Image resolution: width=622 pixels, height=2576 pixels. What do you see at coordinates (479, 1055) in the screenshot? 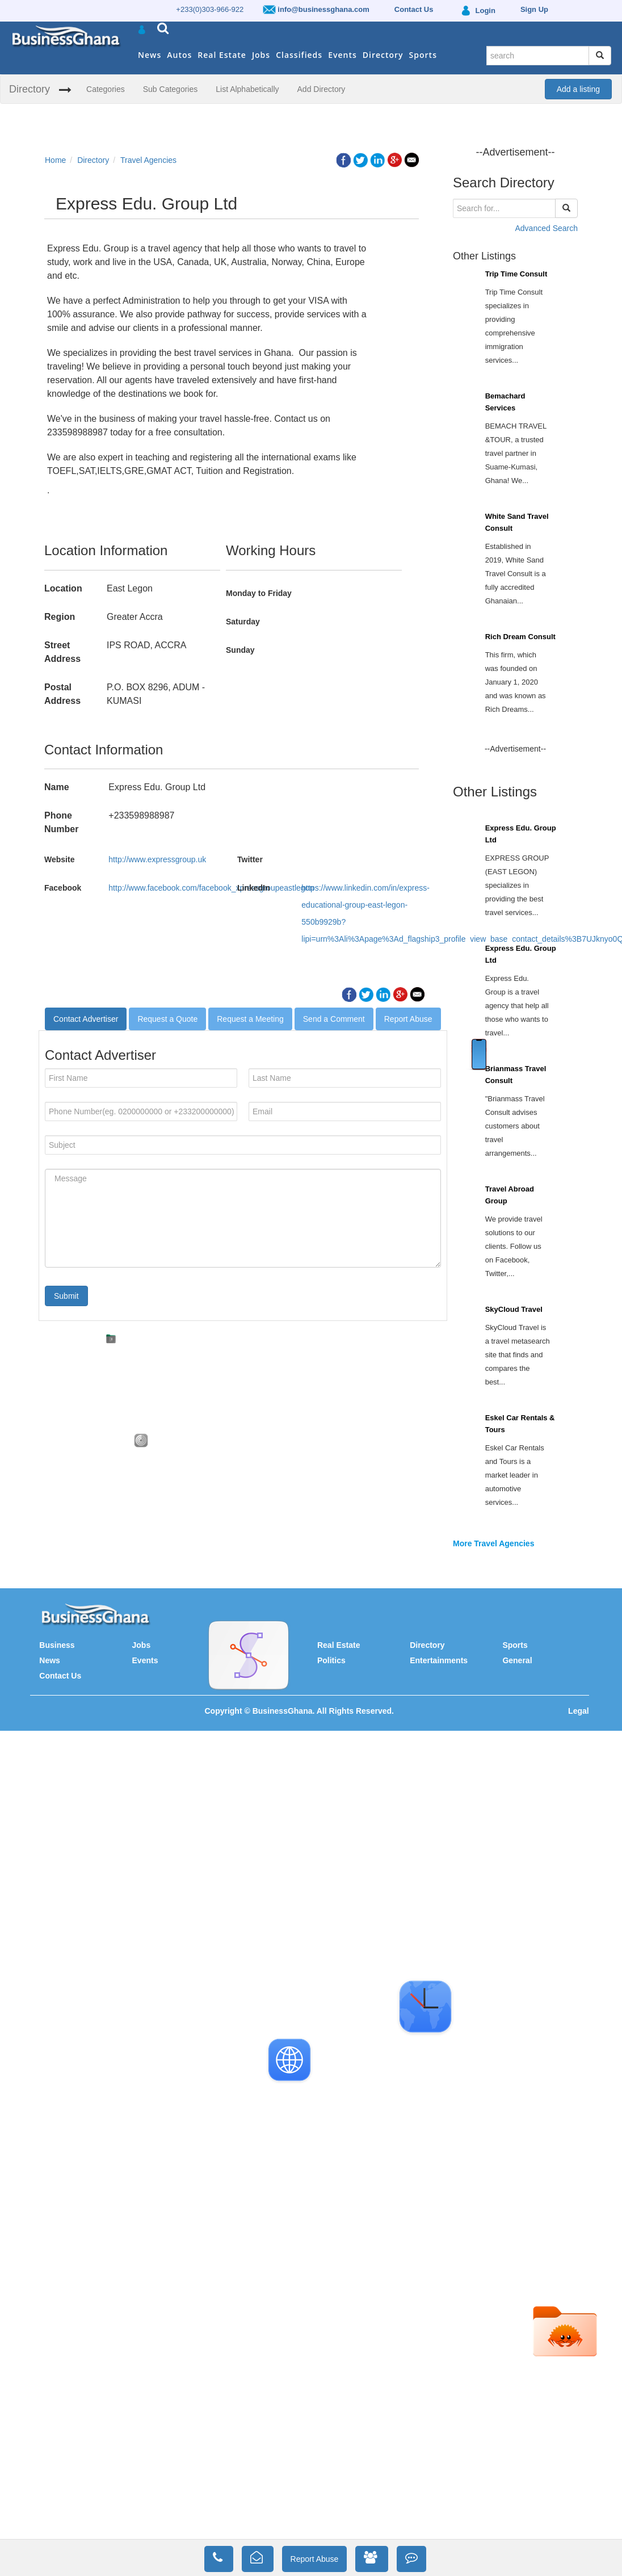
I see `iPhone 14 device icon` at bounding box center [479, 1055].